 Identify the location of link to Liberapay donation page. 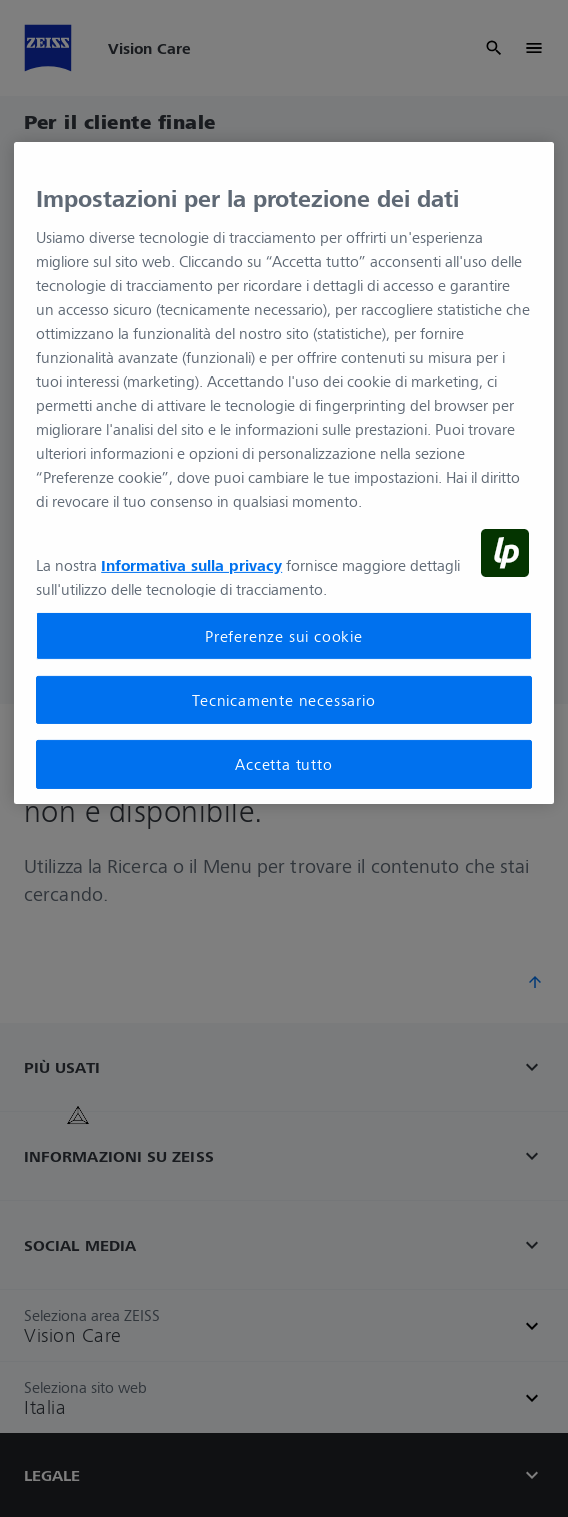
(505, 553).